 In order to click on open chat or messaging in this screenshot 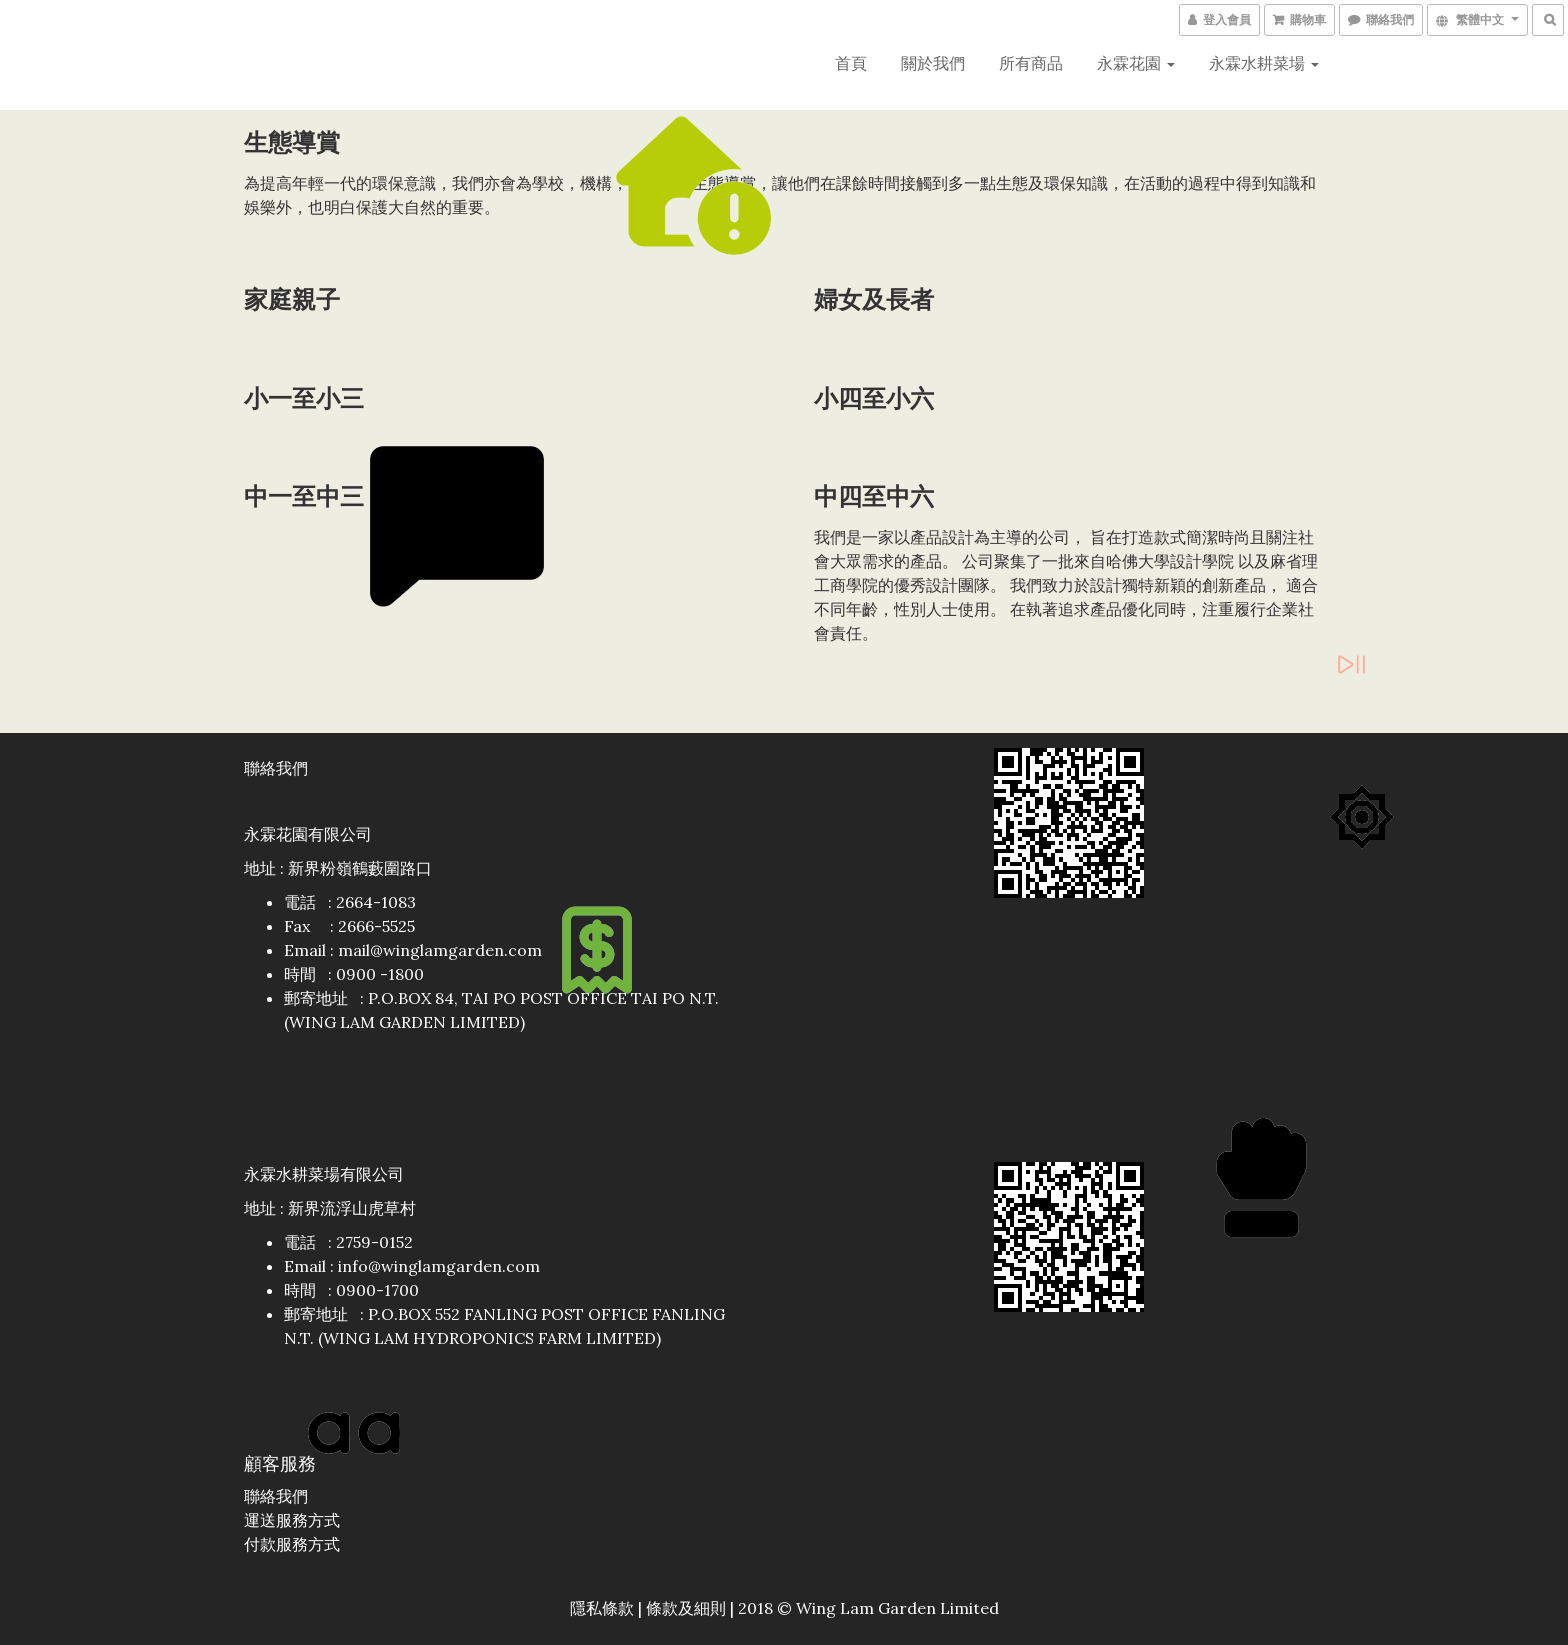, I will do `click(457, 513)`.